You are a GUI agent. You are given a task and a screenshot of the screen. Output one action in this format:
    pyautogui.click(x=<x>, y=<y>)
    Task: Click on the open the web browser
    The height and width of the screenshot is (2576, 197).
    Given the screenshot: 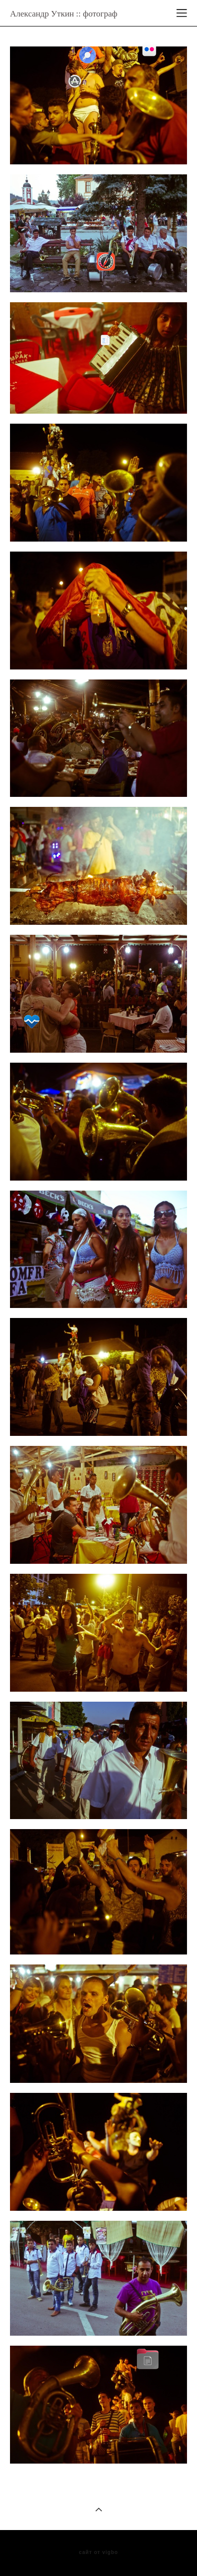 What is the action you would take?
    pyautogui.click(x=88, y=55)
    